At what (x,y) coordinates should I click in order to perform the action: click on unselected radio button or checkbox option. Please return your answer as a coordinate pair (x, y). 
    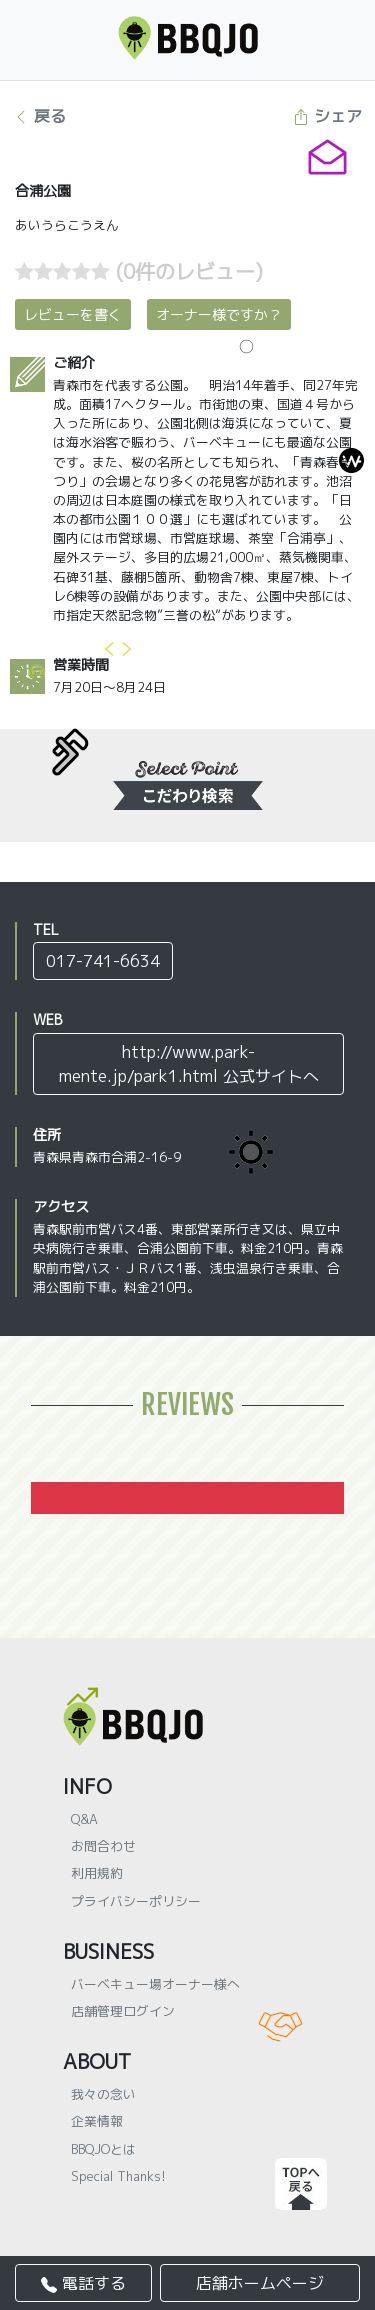
    Looking at the image, I should click on (246, 346).